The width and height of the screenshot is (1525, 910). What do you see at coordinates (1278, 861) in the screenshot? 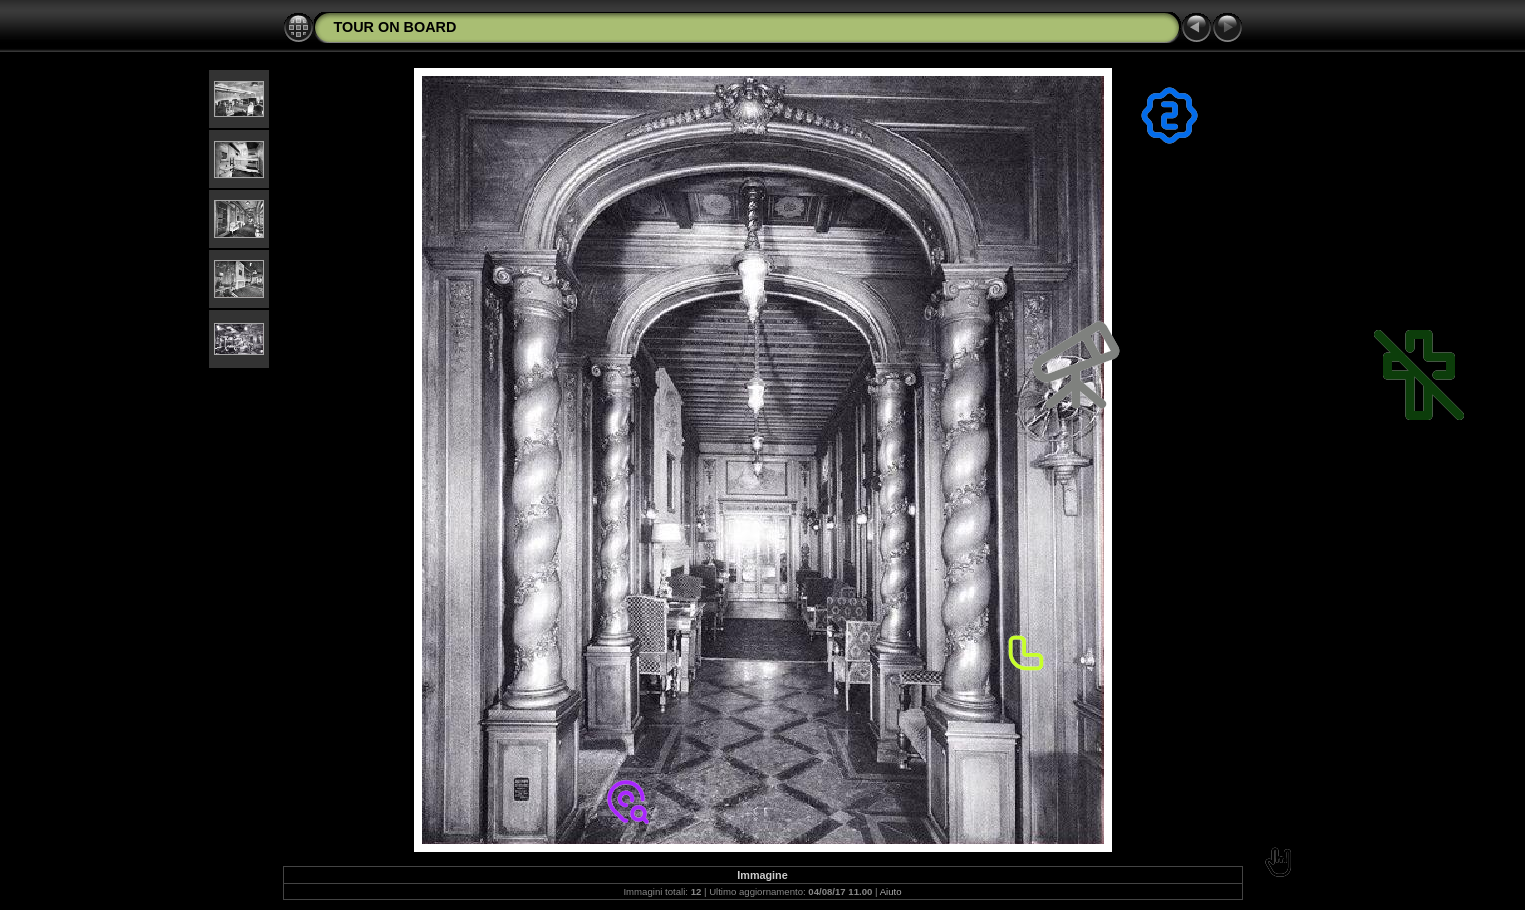
I see `express love or appreciation` at bounding box center [1278, 861].